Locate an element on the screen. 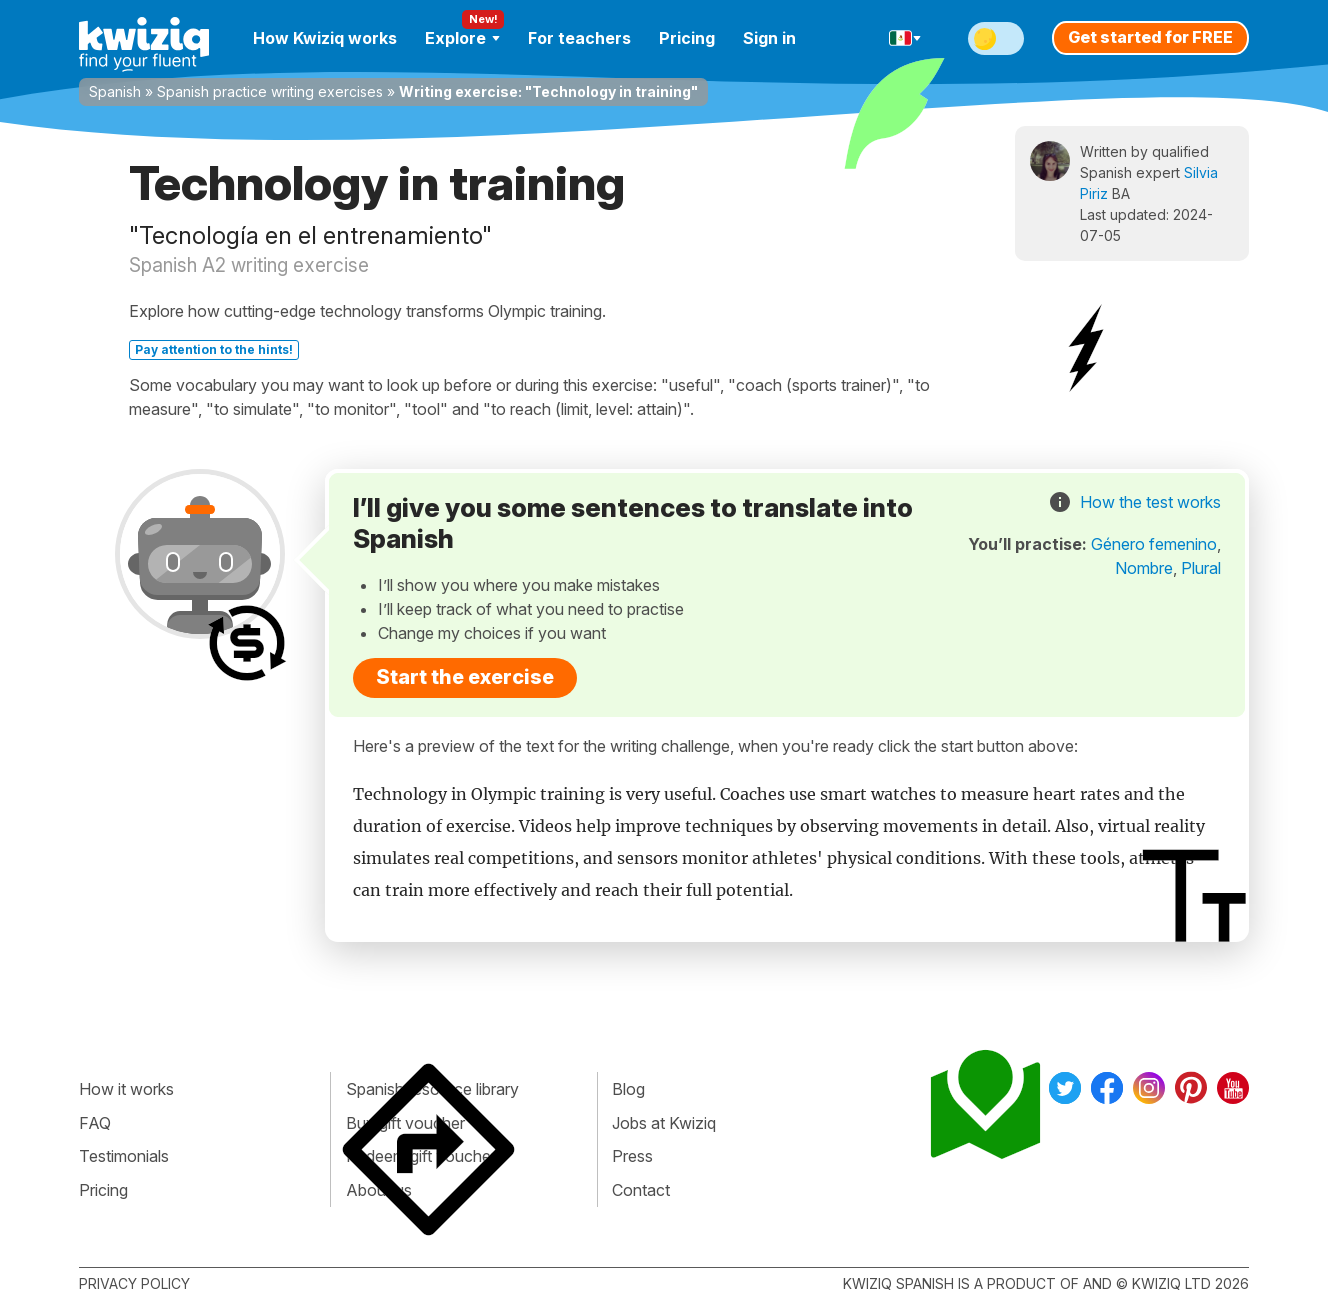 The height and width of the screenshot is (1300, 1328). currency exchange or conversion is located at coordinates (247, 643).